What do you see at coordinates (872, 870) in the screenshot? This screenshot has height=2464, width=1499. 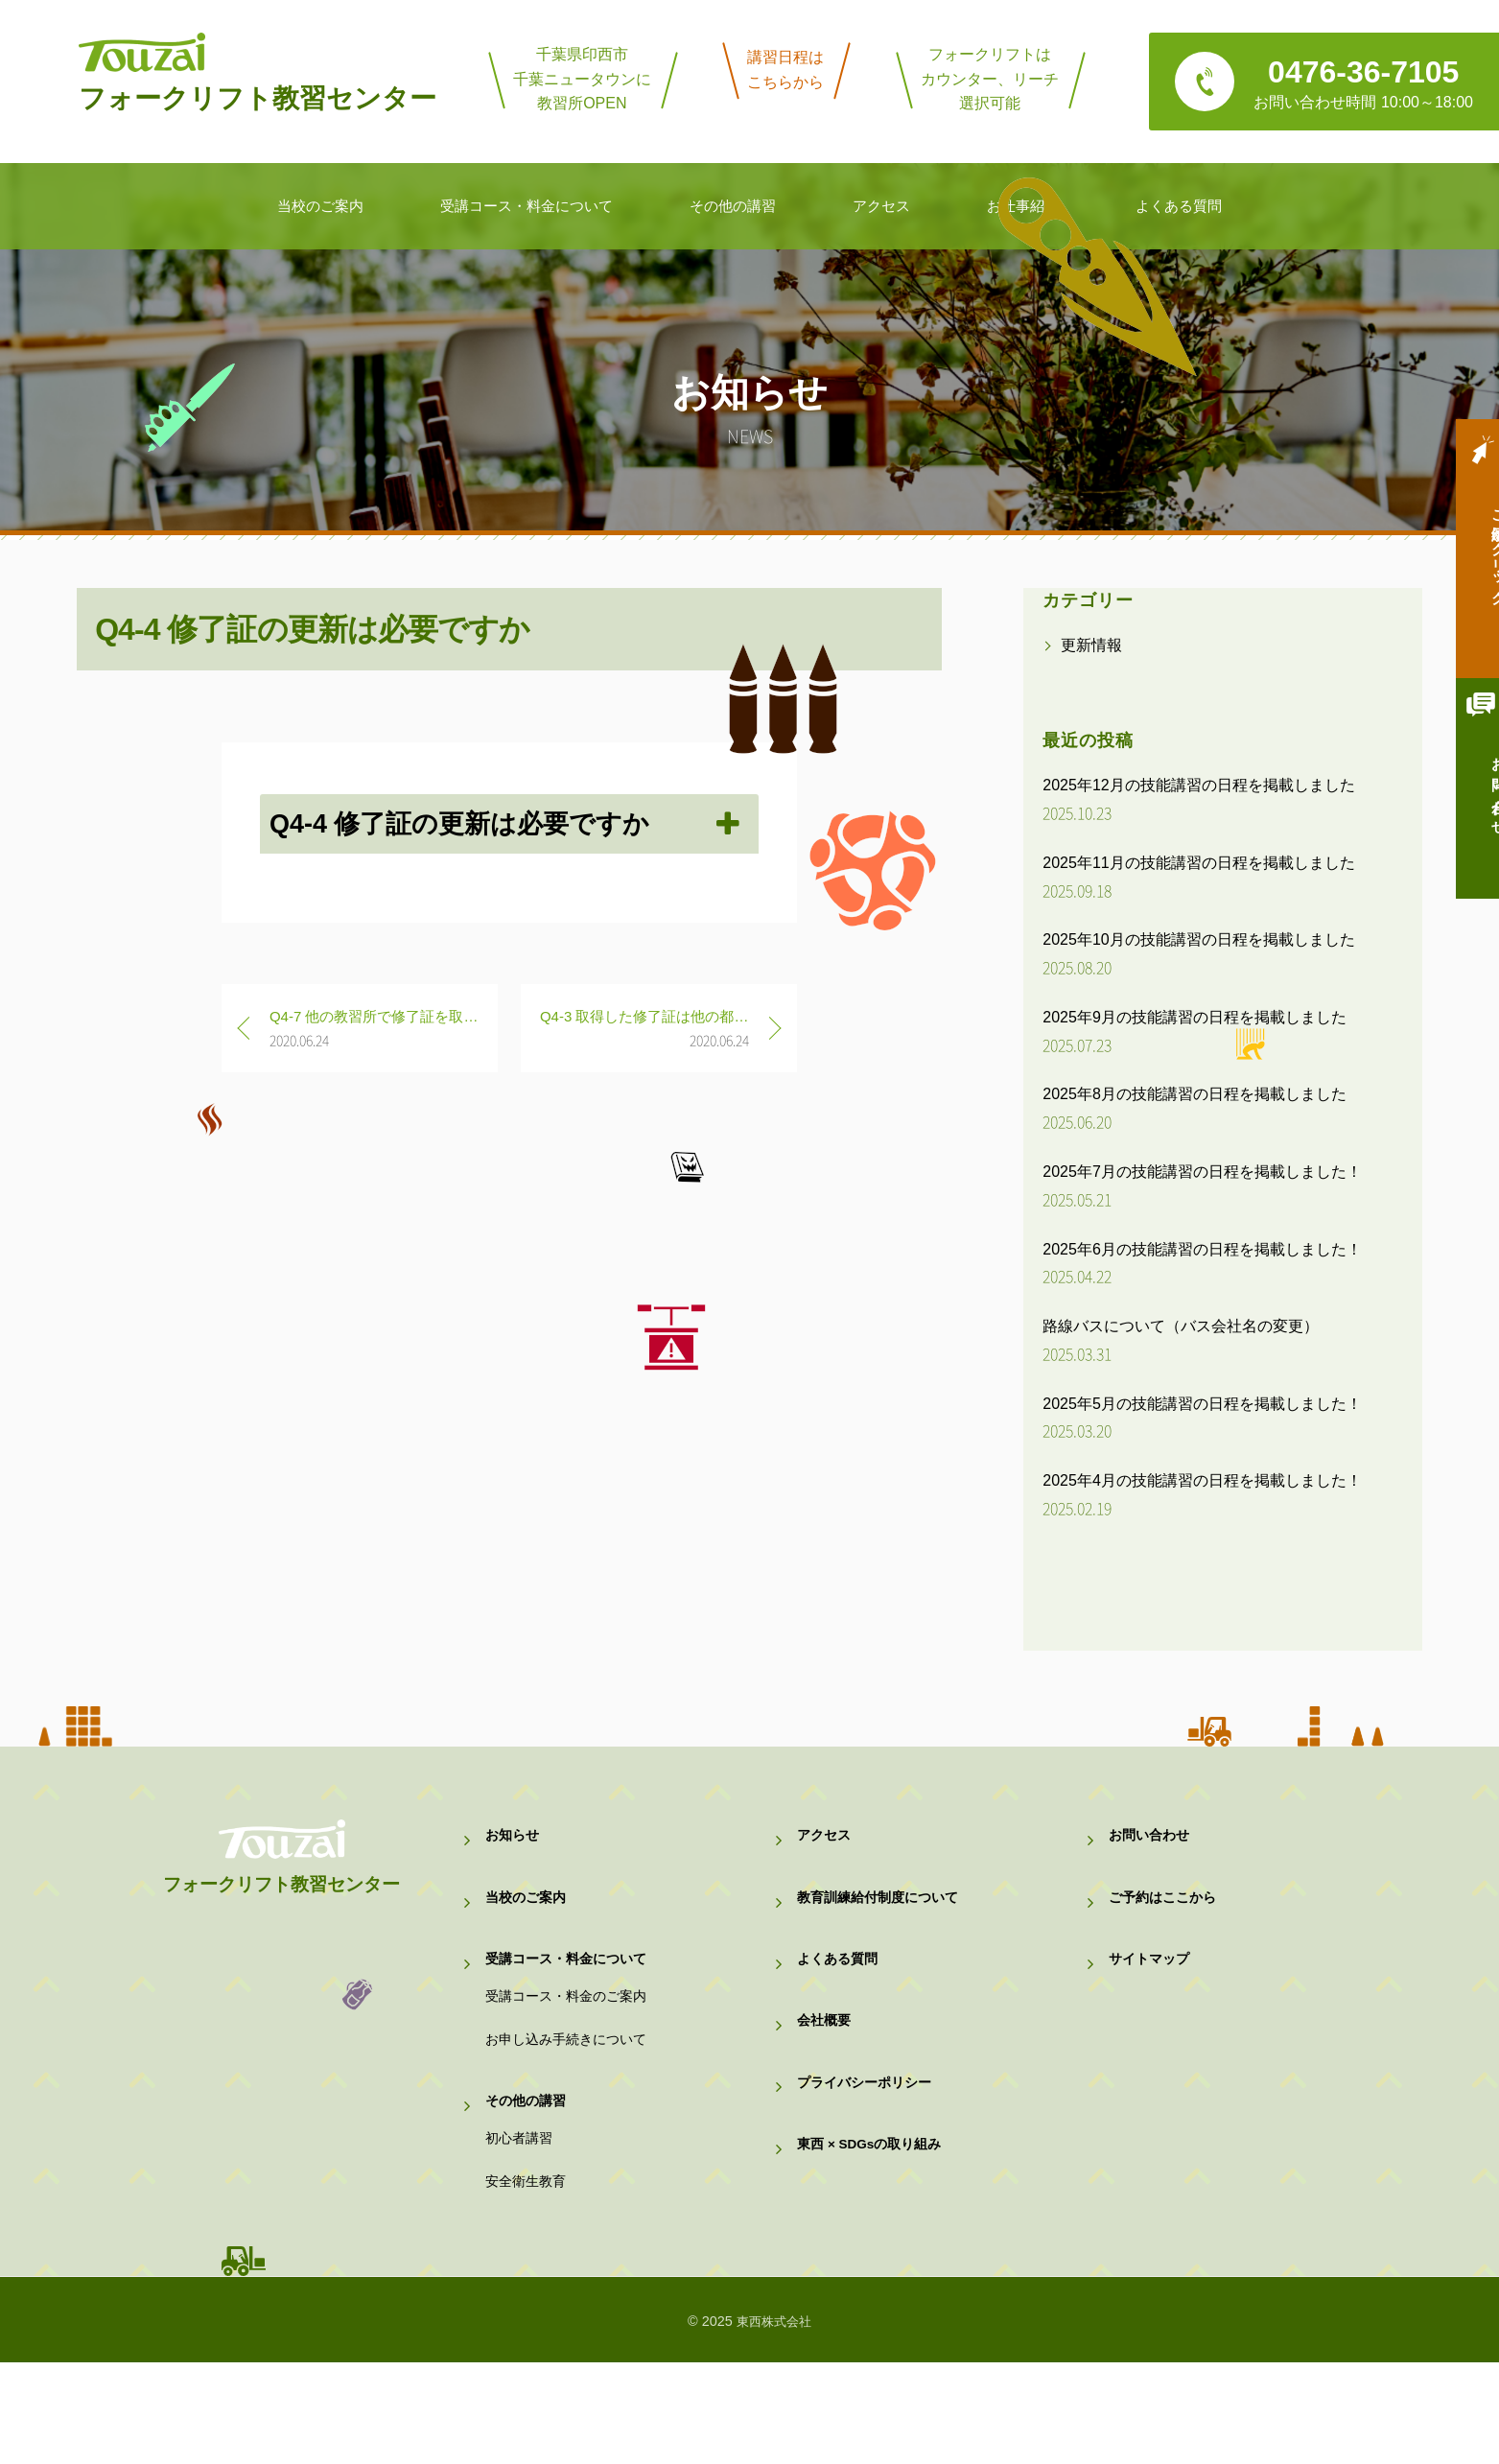 I see `indicates a multi-attack or combo ability in a game` at bounding box center [872, 870].